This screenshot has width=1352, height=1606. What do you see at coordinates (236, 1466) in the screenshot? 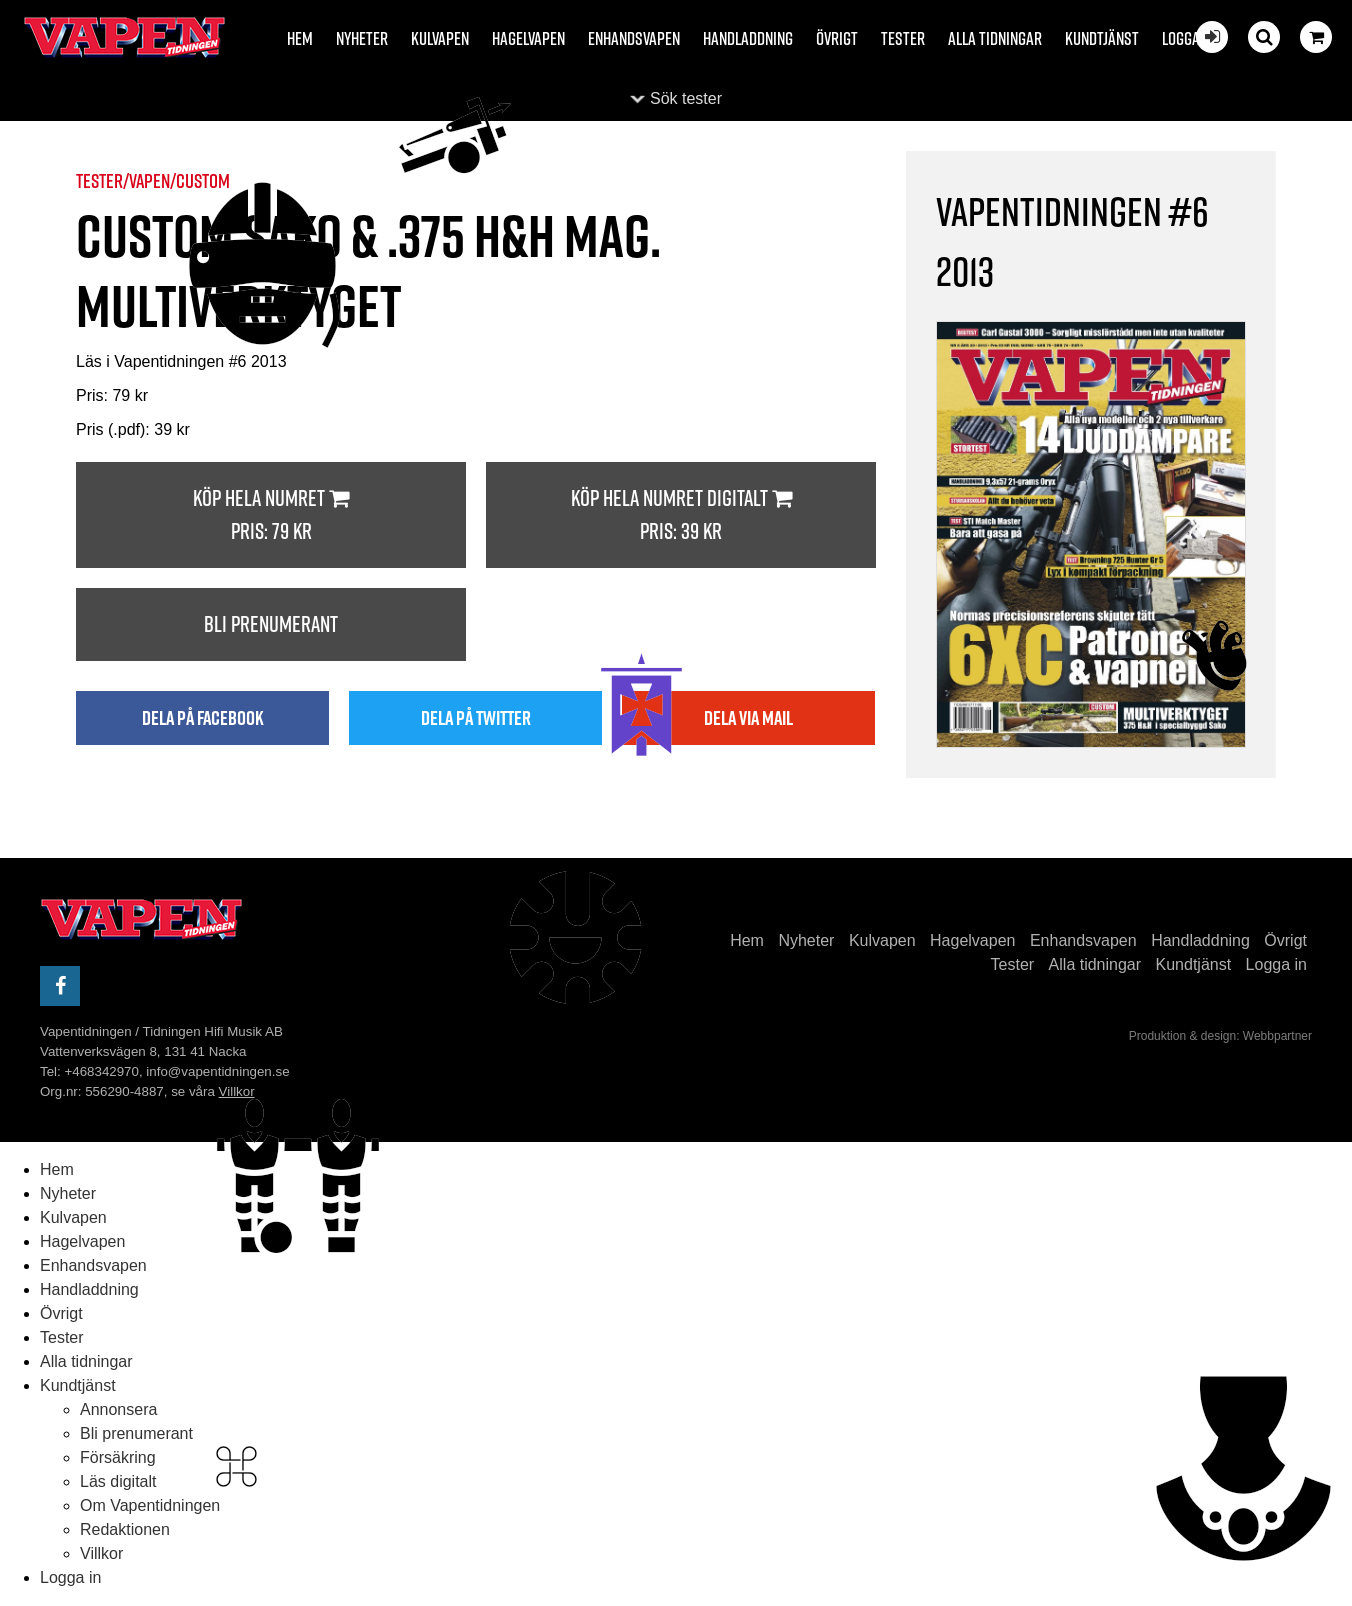
I see `command key modifier (mac keyboard shortcut)` at bounding box center [236, 1466].